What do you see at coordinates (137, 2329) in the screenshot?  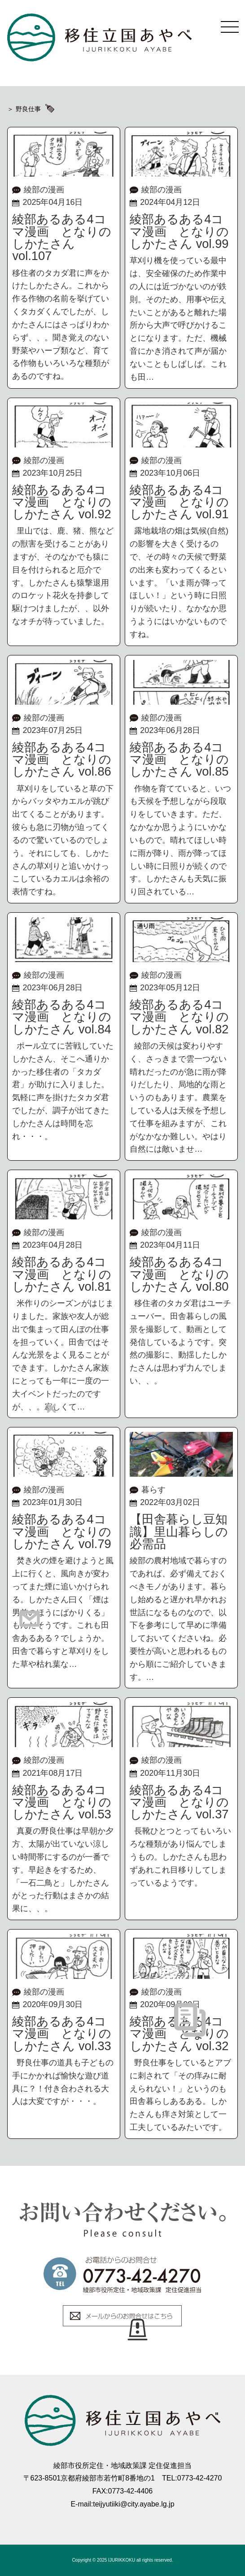 I see `indicates a system error or crash report` at bounding box center [137, 2329].